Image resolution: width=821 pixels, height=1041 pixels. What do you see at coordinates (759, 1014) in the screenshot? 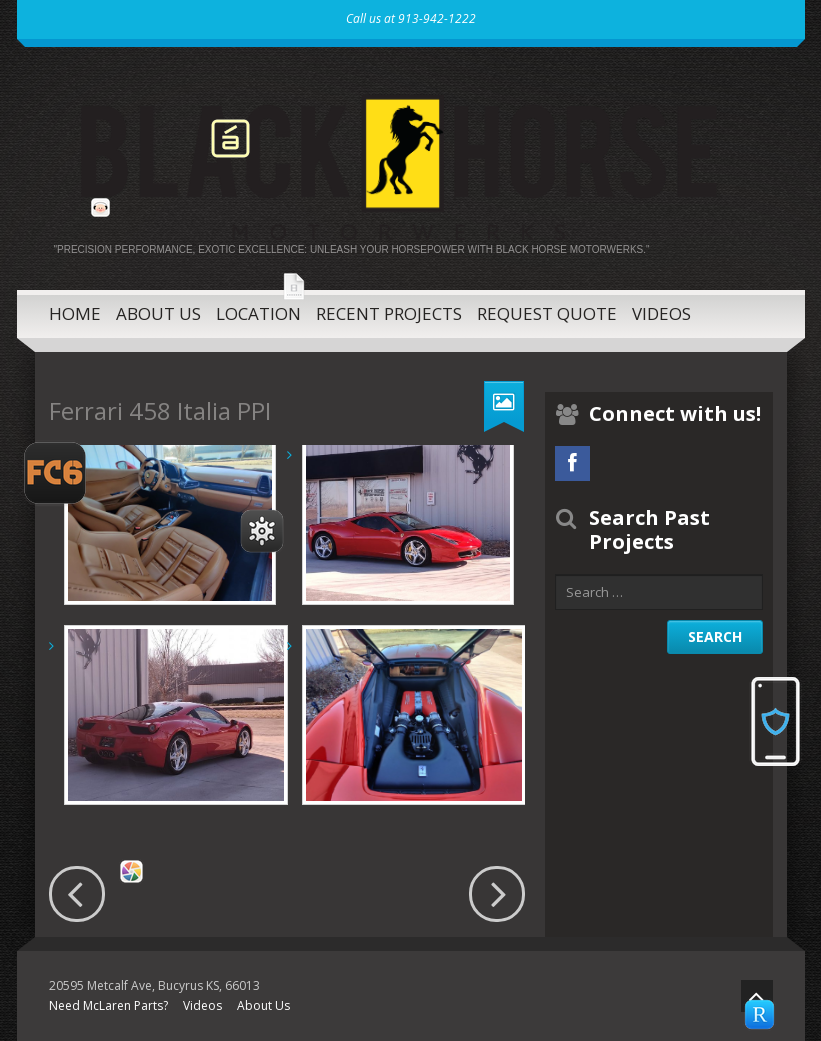
I see `open RStudio application` at bounding box center [759, 1014].